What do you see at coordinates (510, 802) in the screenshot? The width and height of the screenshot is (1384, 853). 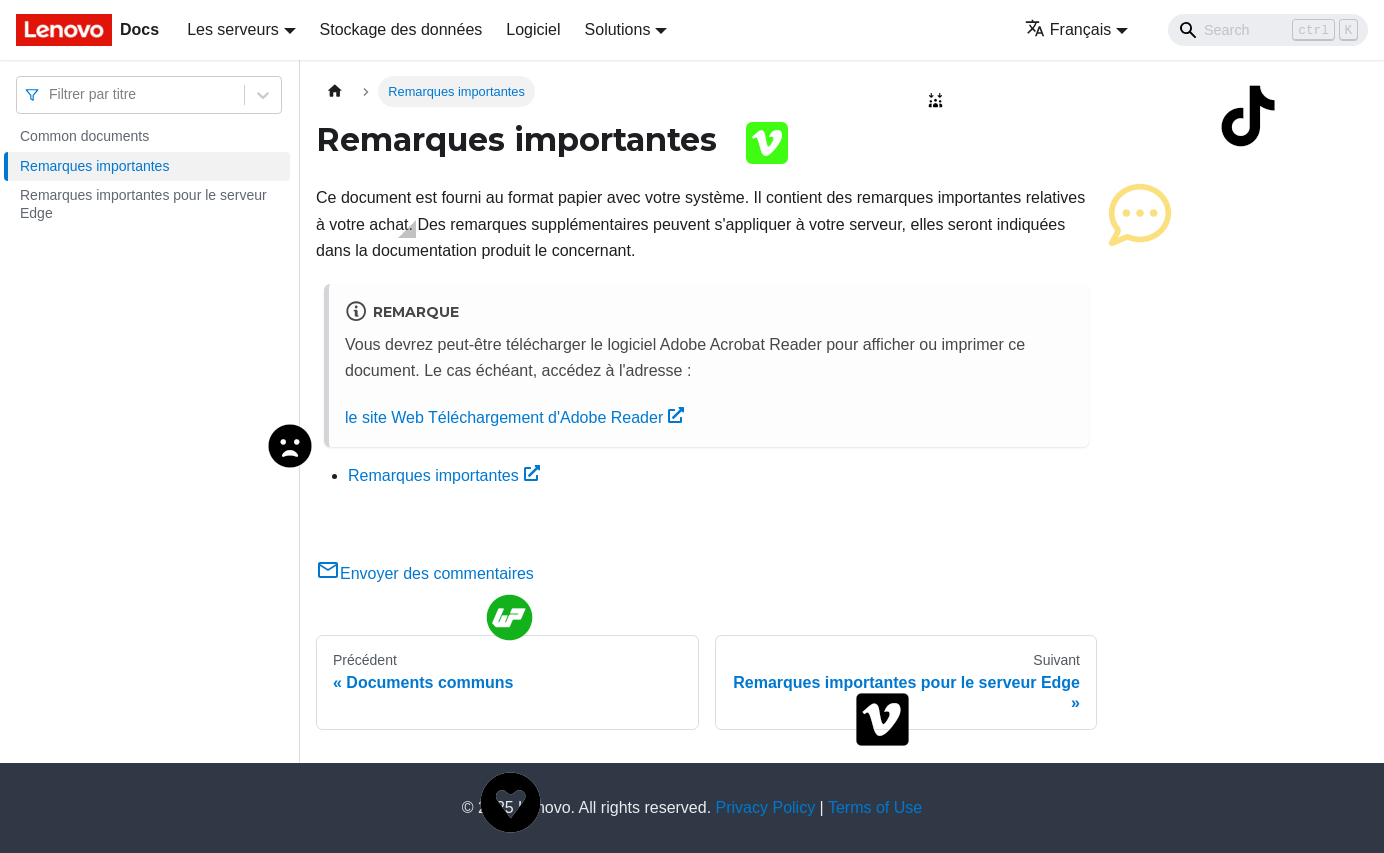 I see `gratipay logo - a platform for recurring donations and tips` at bounding box center [510, 802].